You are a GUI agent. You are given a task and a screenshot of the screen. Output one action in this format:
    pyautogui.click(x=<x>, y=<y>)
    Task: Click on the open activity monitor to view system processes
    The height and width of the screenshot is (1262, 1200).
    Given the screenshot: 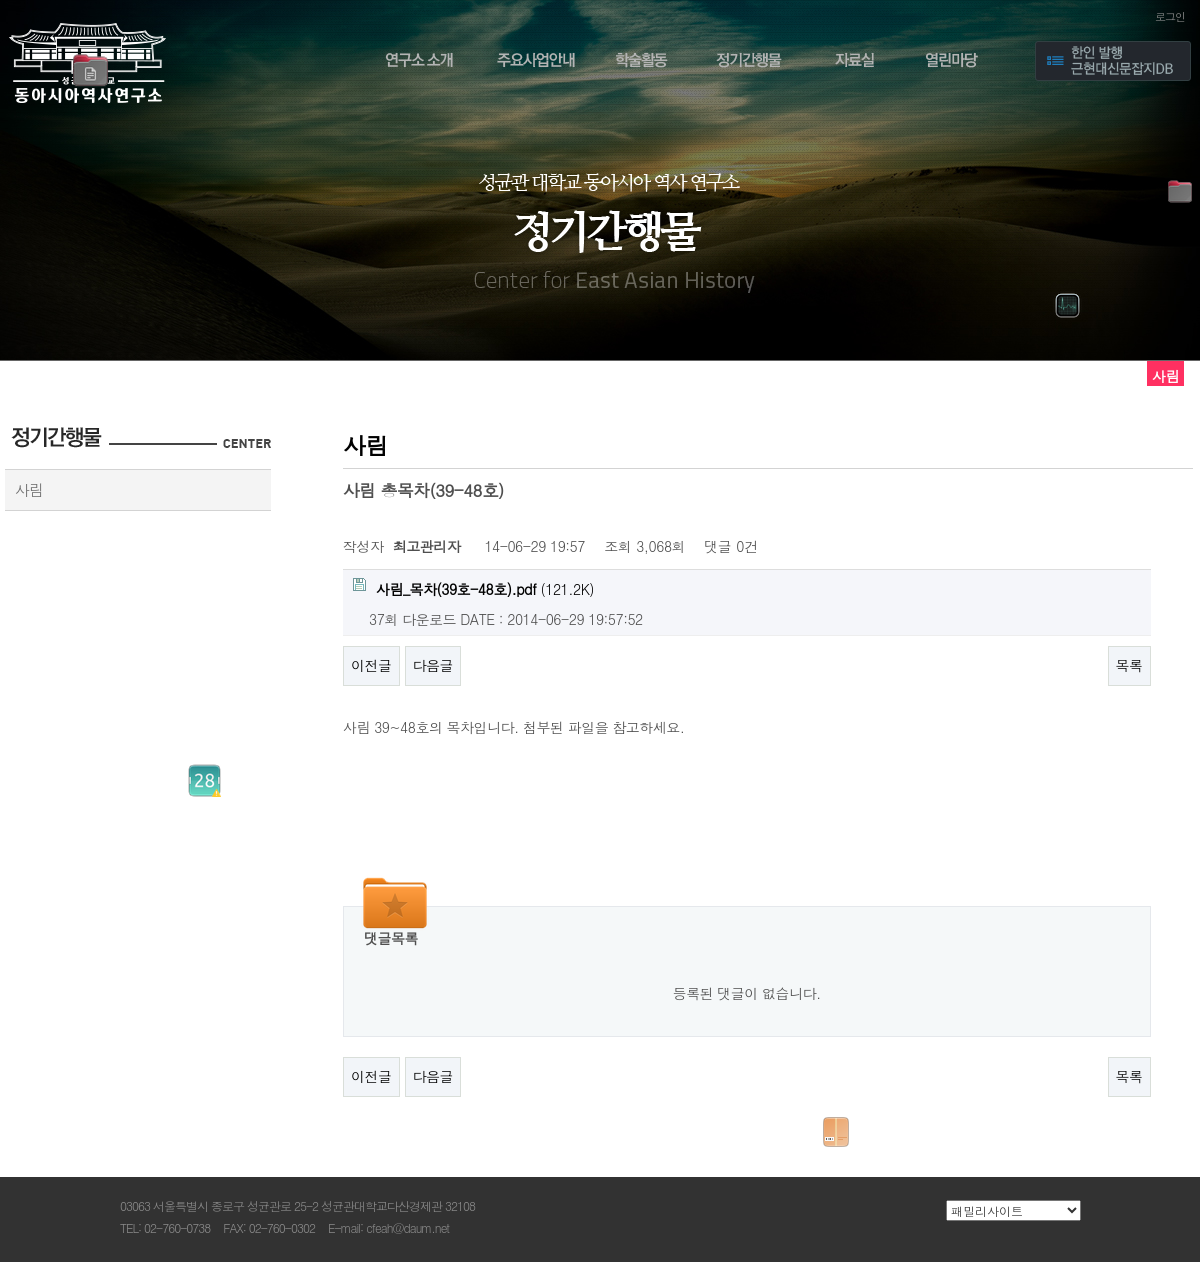 What is the action you would take?
    pyautogui.click(x=1067, y=305)
    